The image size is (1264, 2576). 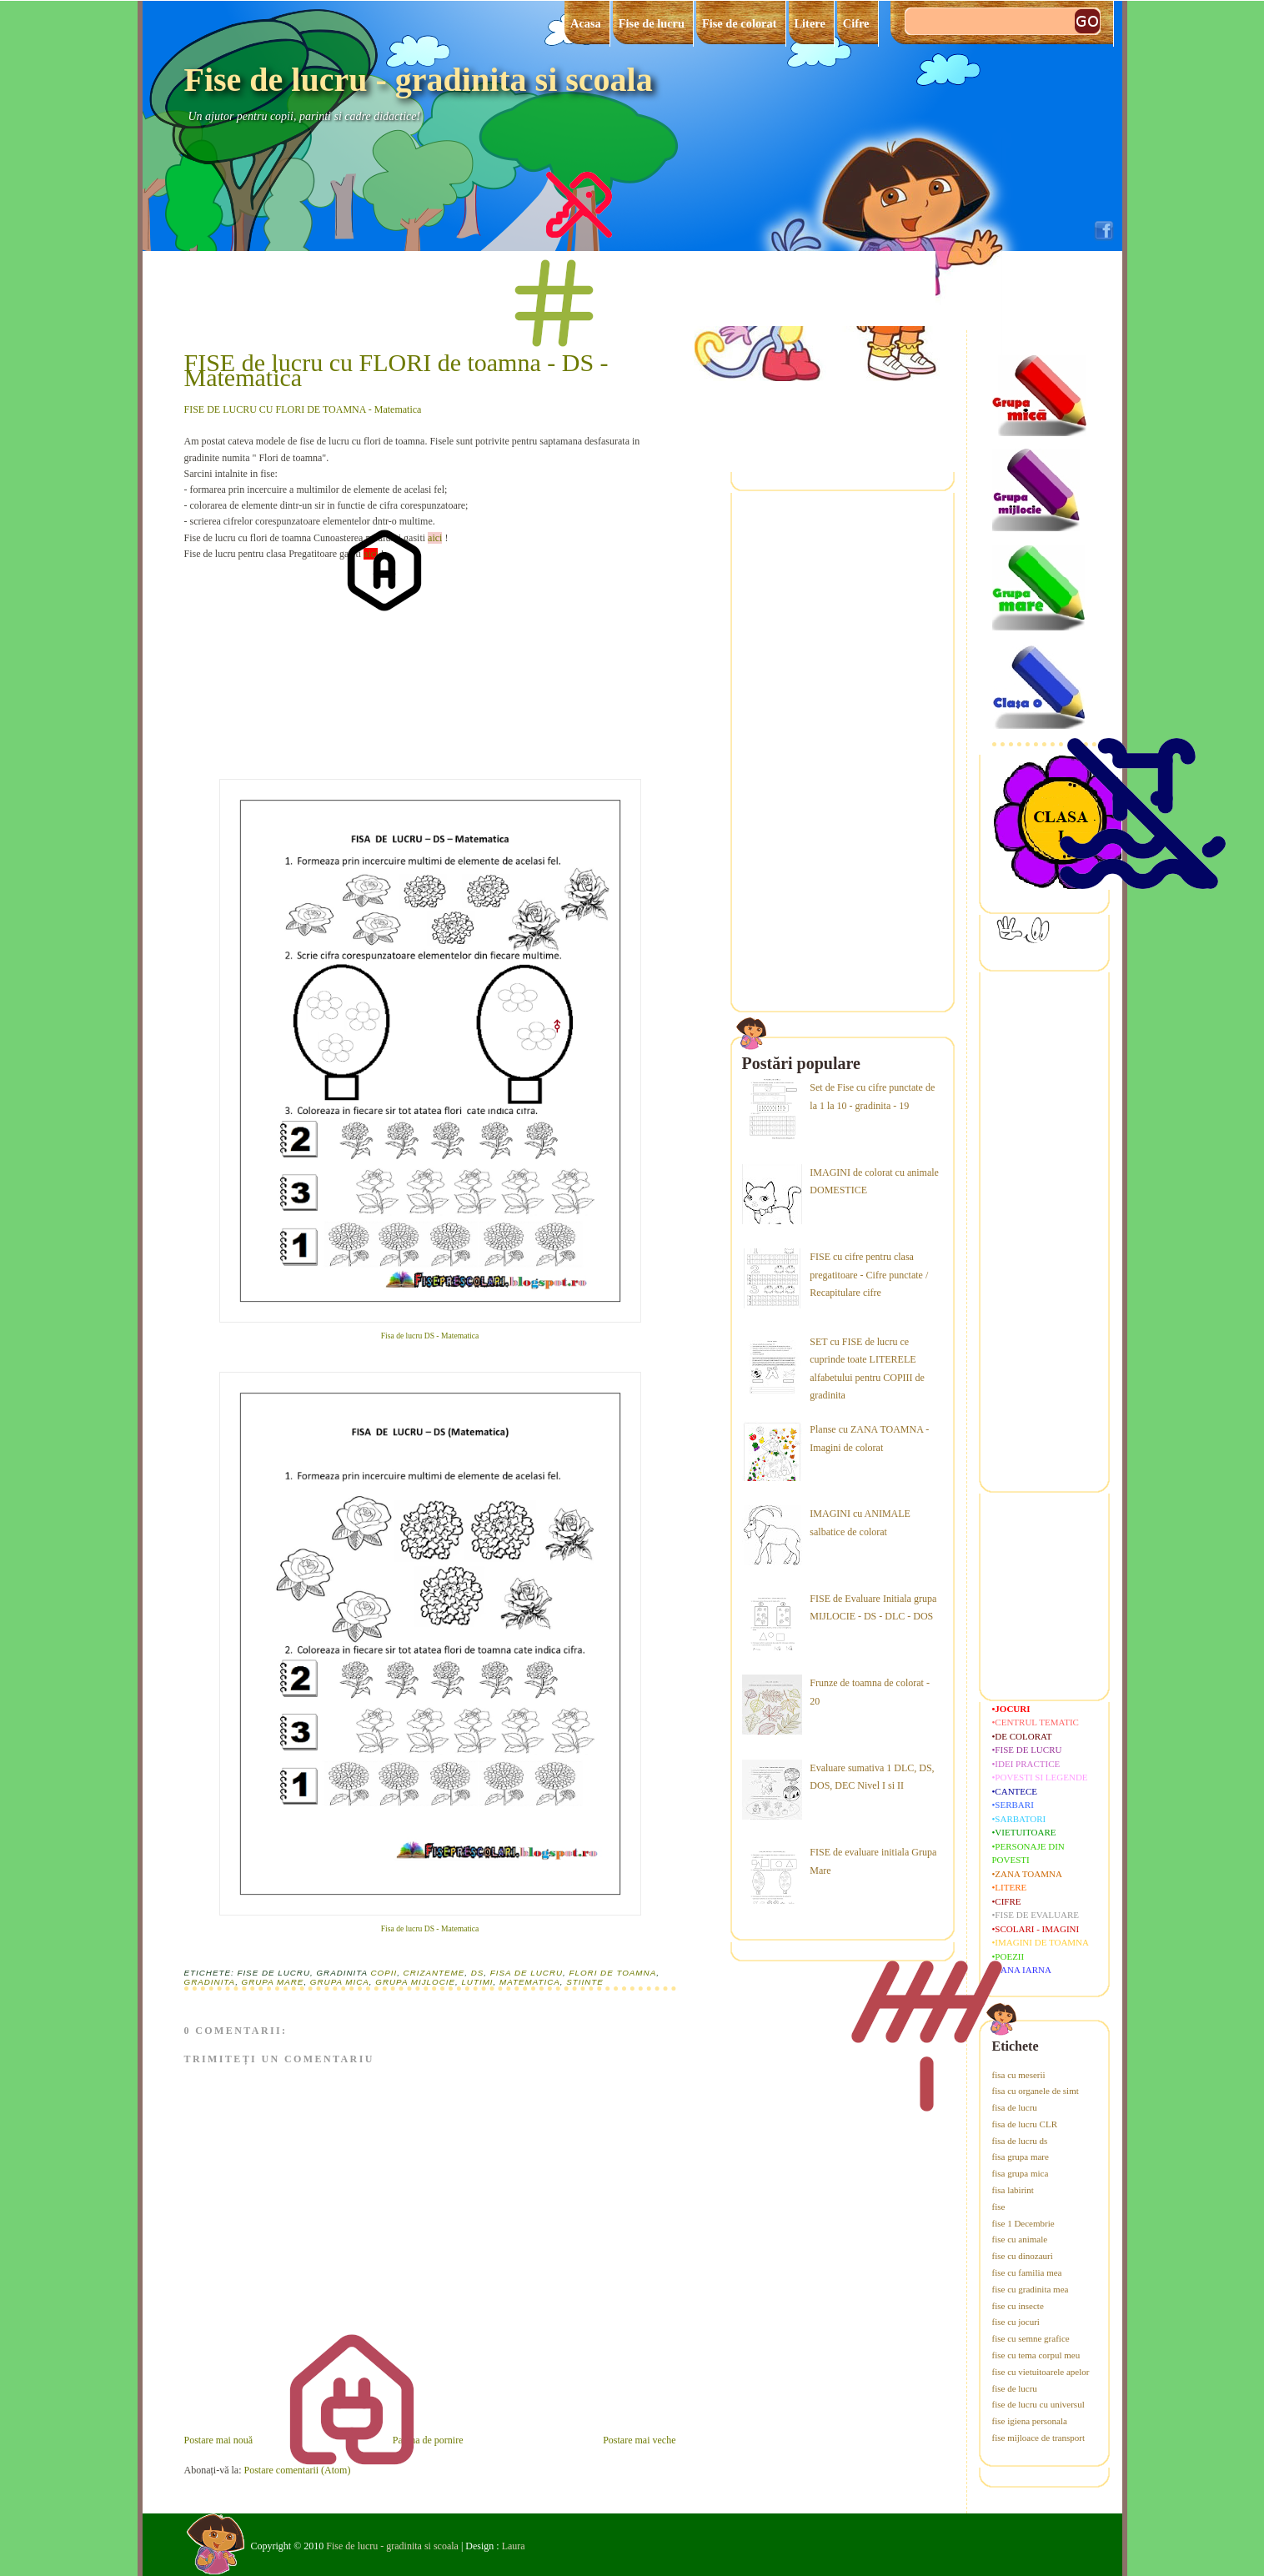 I want to click on access smart home power settings, so click(x=352, y=2403).